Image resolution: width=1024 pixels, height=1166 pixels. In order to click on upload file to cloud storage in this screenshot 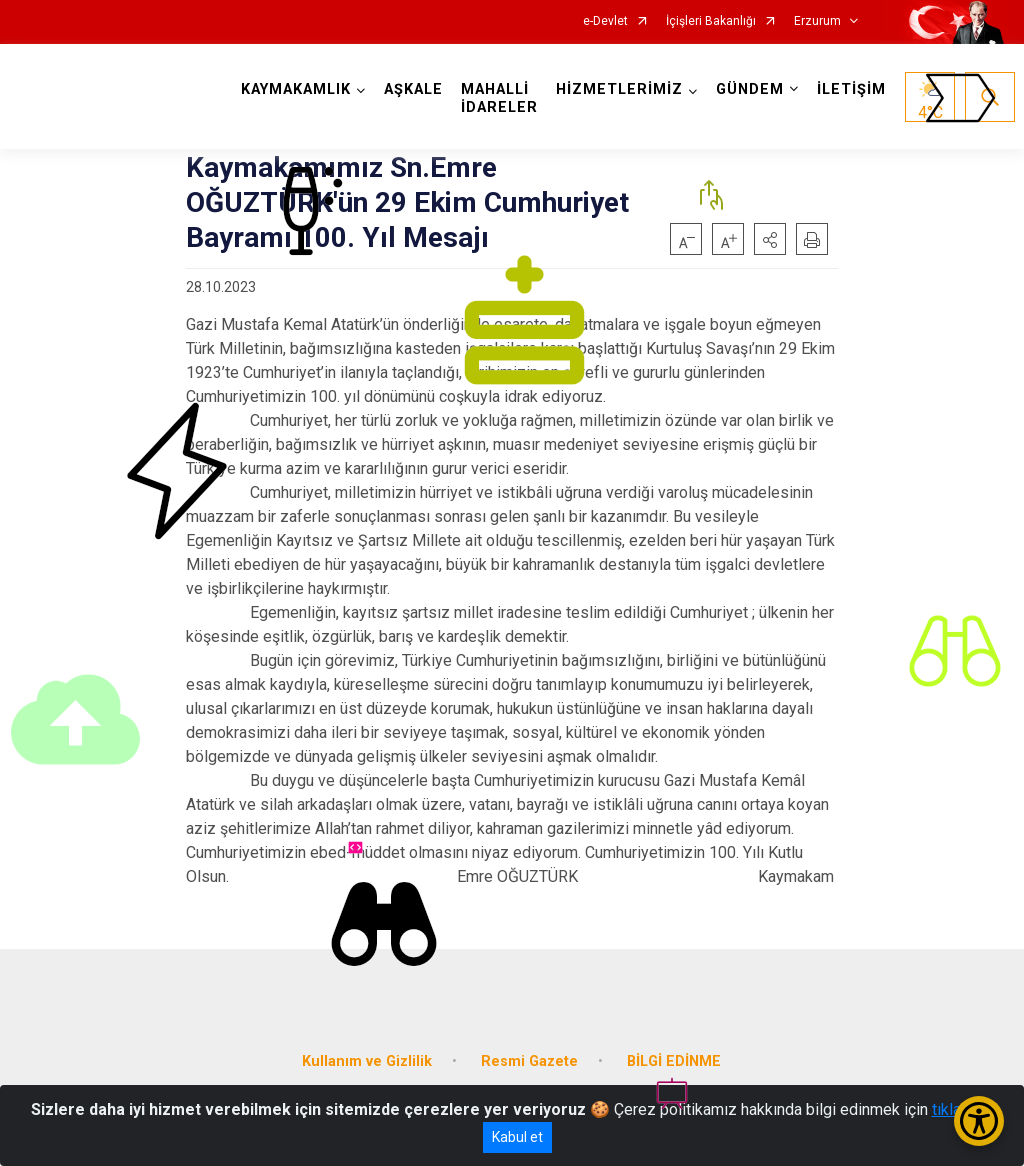, I will do `click(75, 719)`.